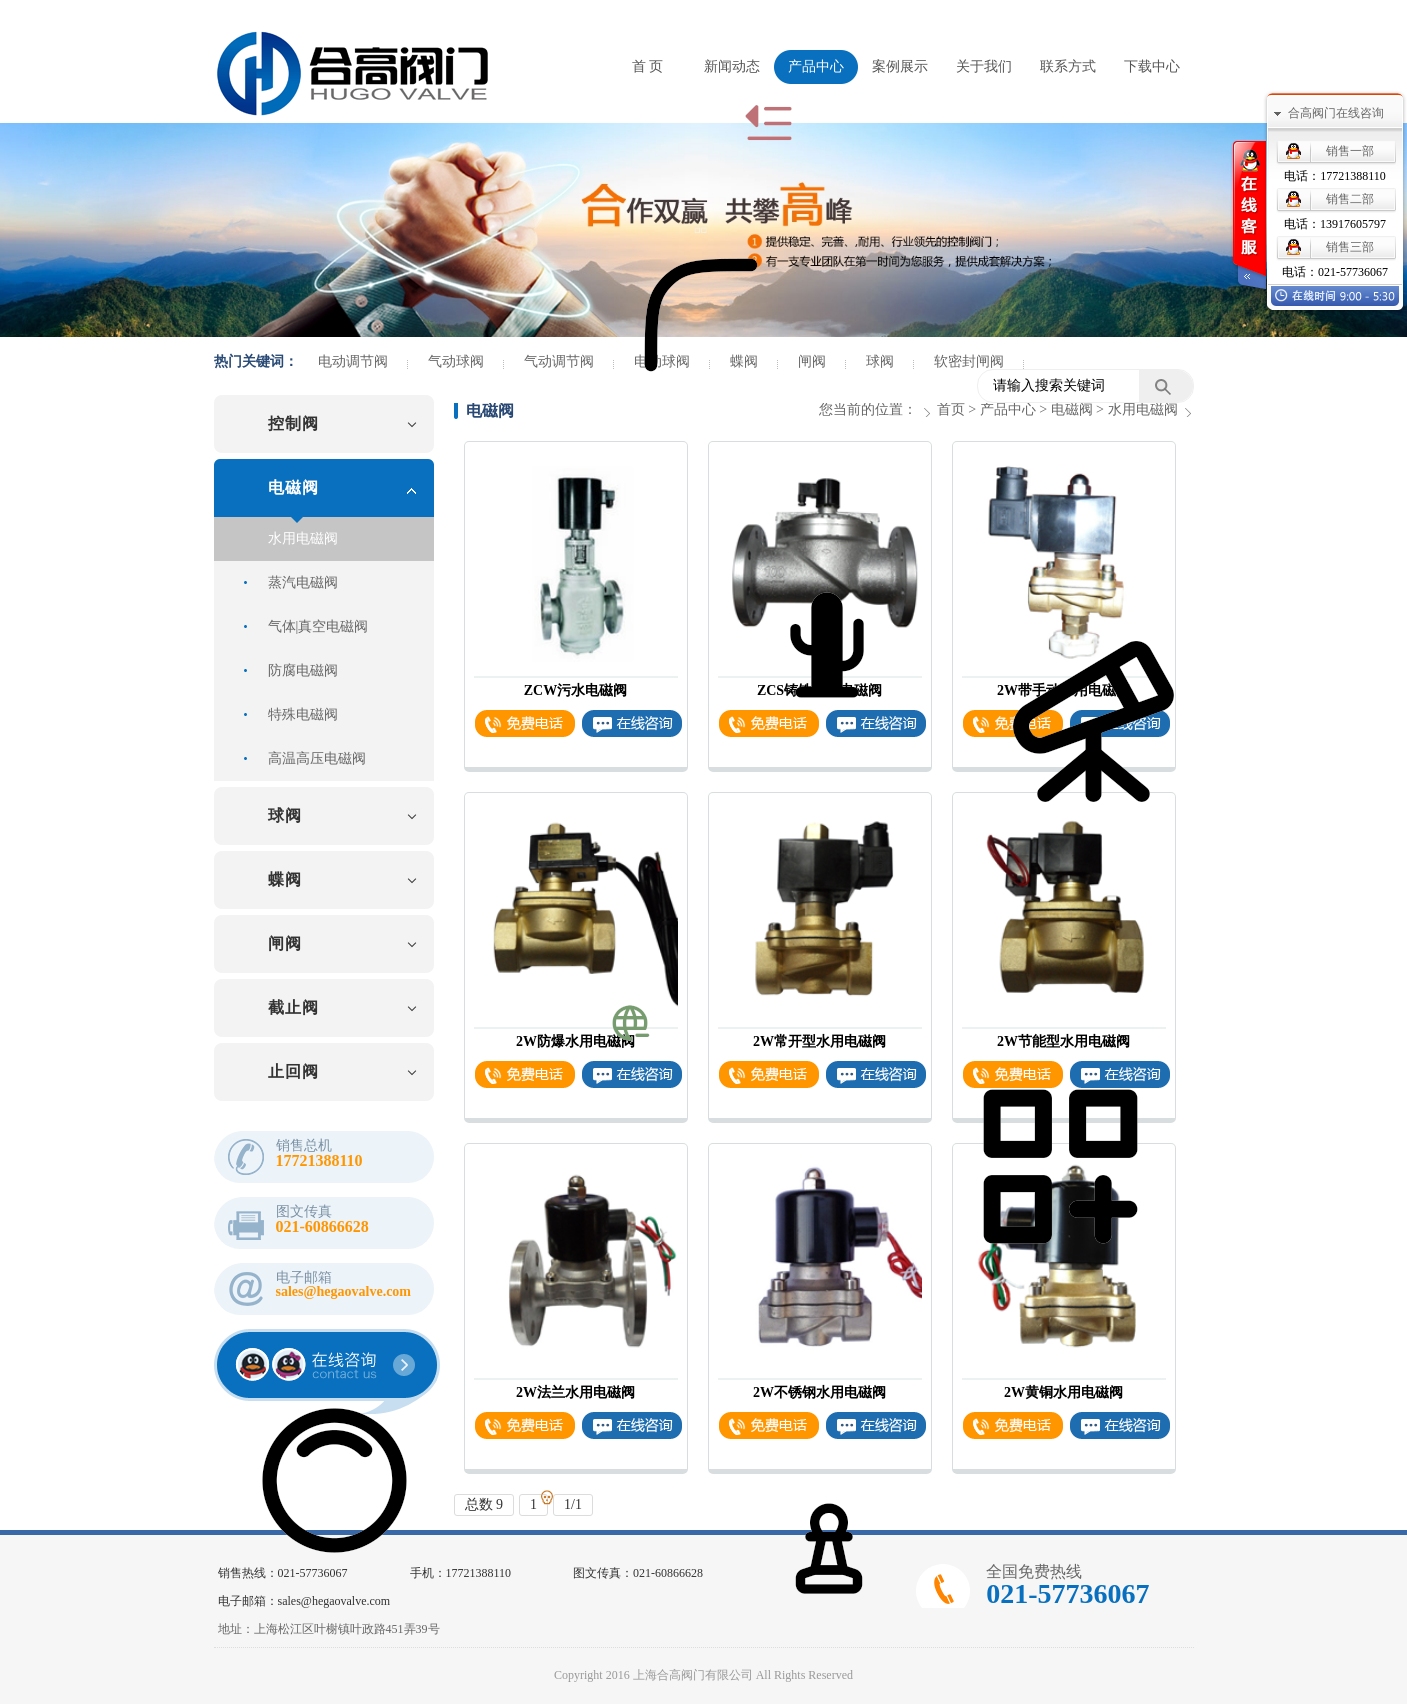 Image resolution: width=1407 pixels, height=1704 pixels. Describe the element at coordinates (1093, 721) in the screenshot. I see `explore or discover new content` at that location.